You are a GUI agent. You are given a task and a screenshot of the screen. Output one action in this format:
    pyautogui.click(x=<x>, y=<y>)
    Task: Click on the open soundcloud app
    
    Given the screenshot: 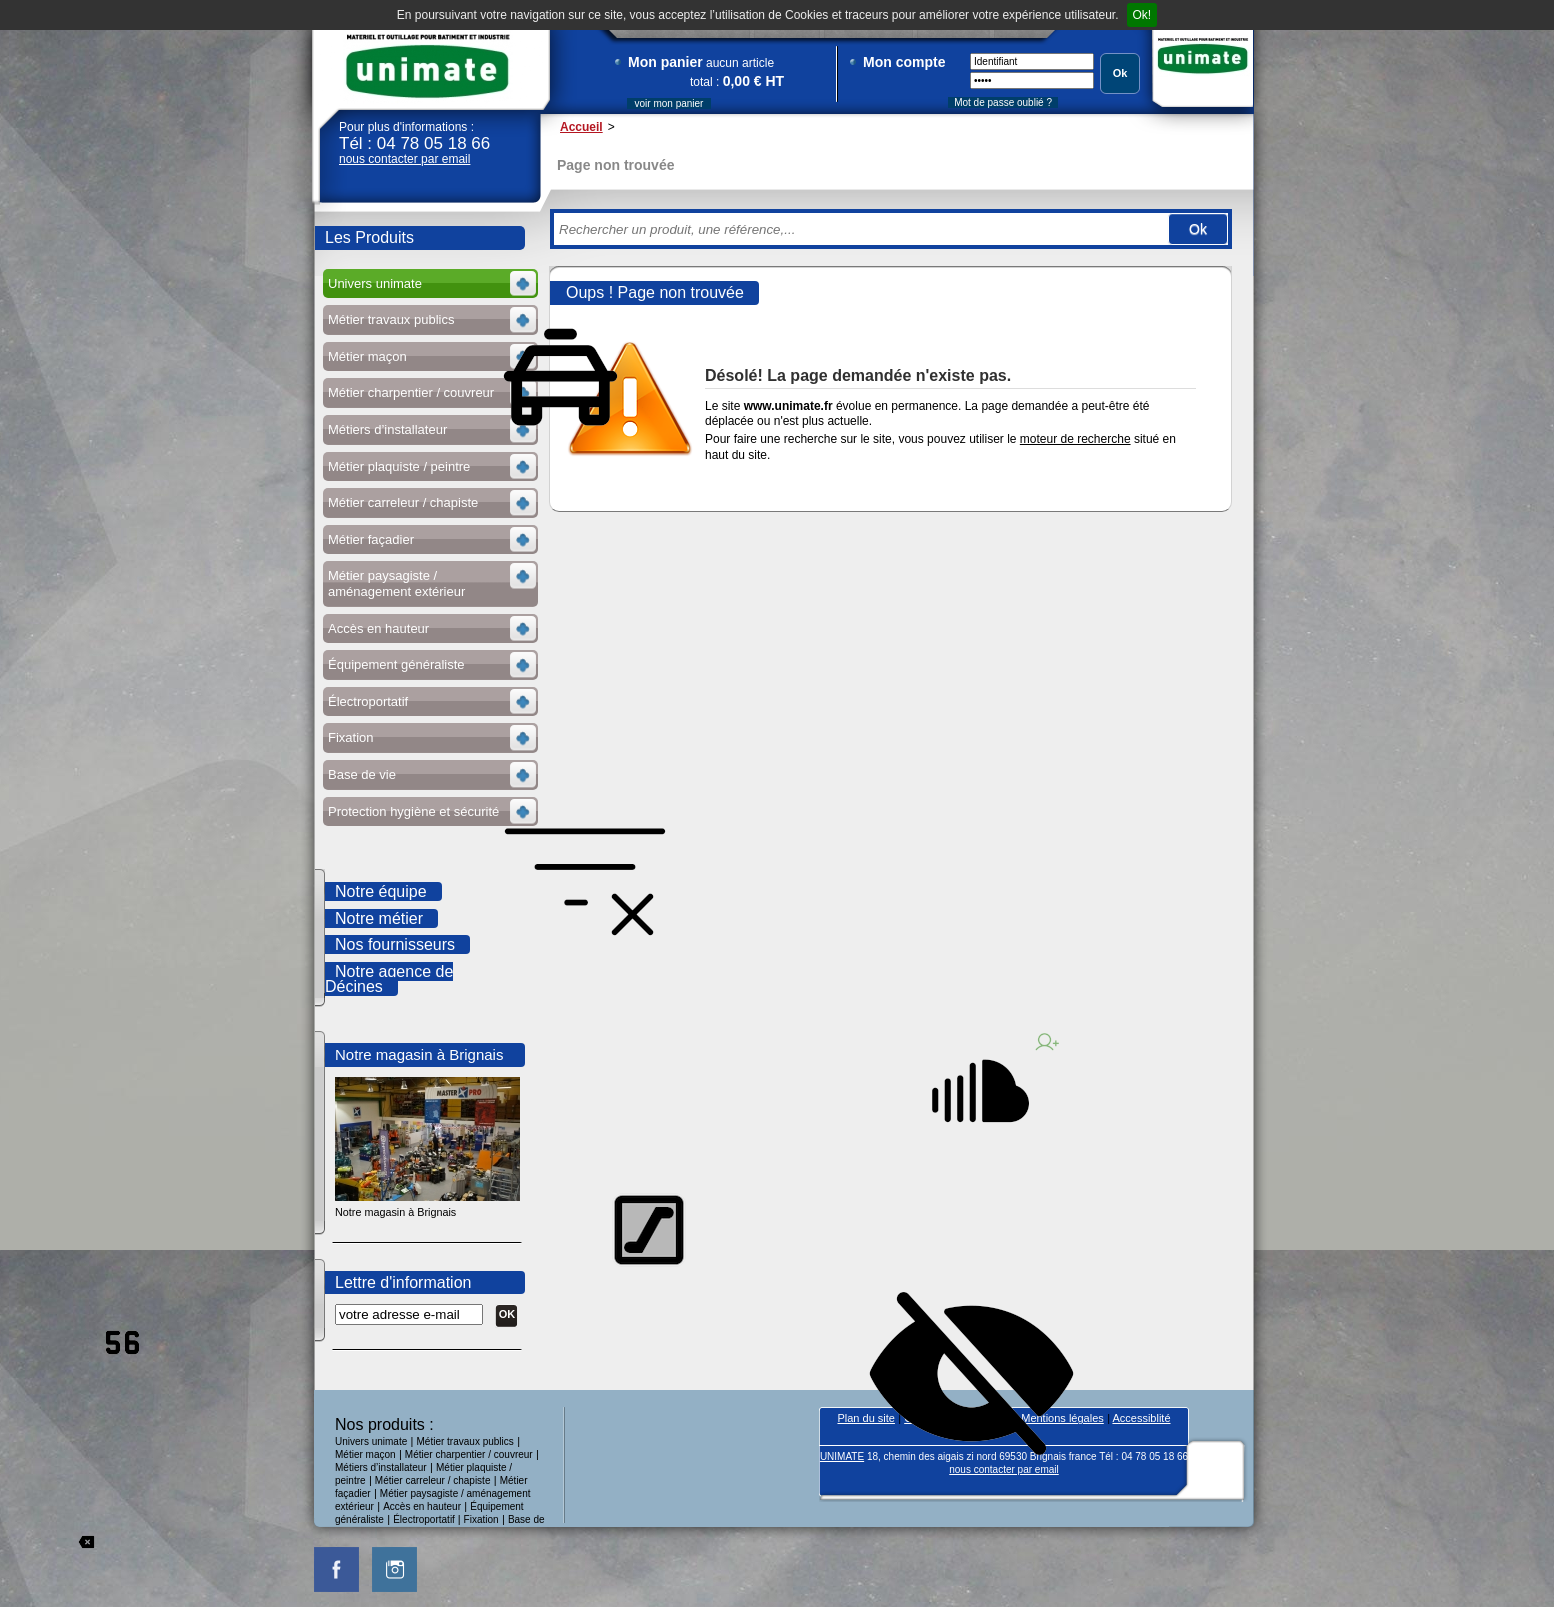 What is the action you would take?
    pyautogui.click(x=979, y=1094)
    